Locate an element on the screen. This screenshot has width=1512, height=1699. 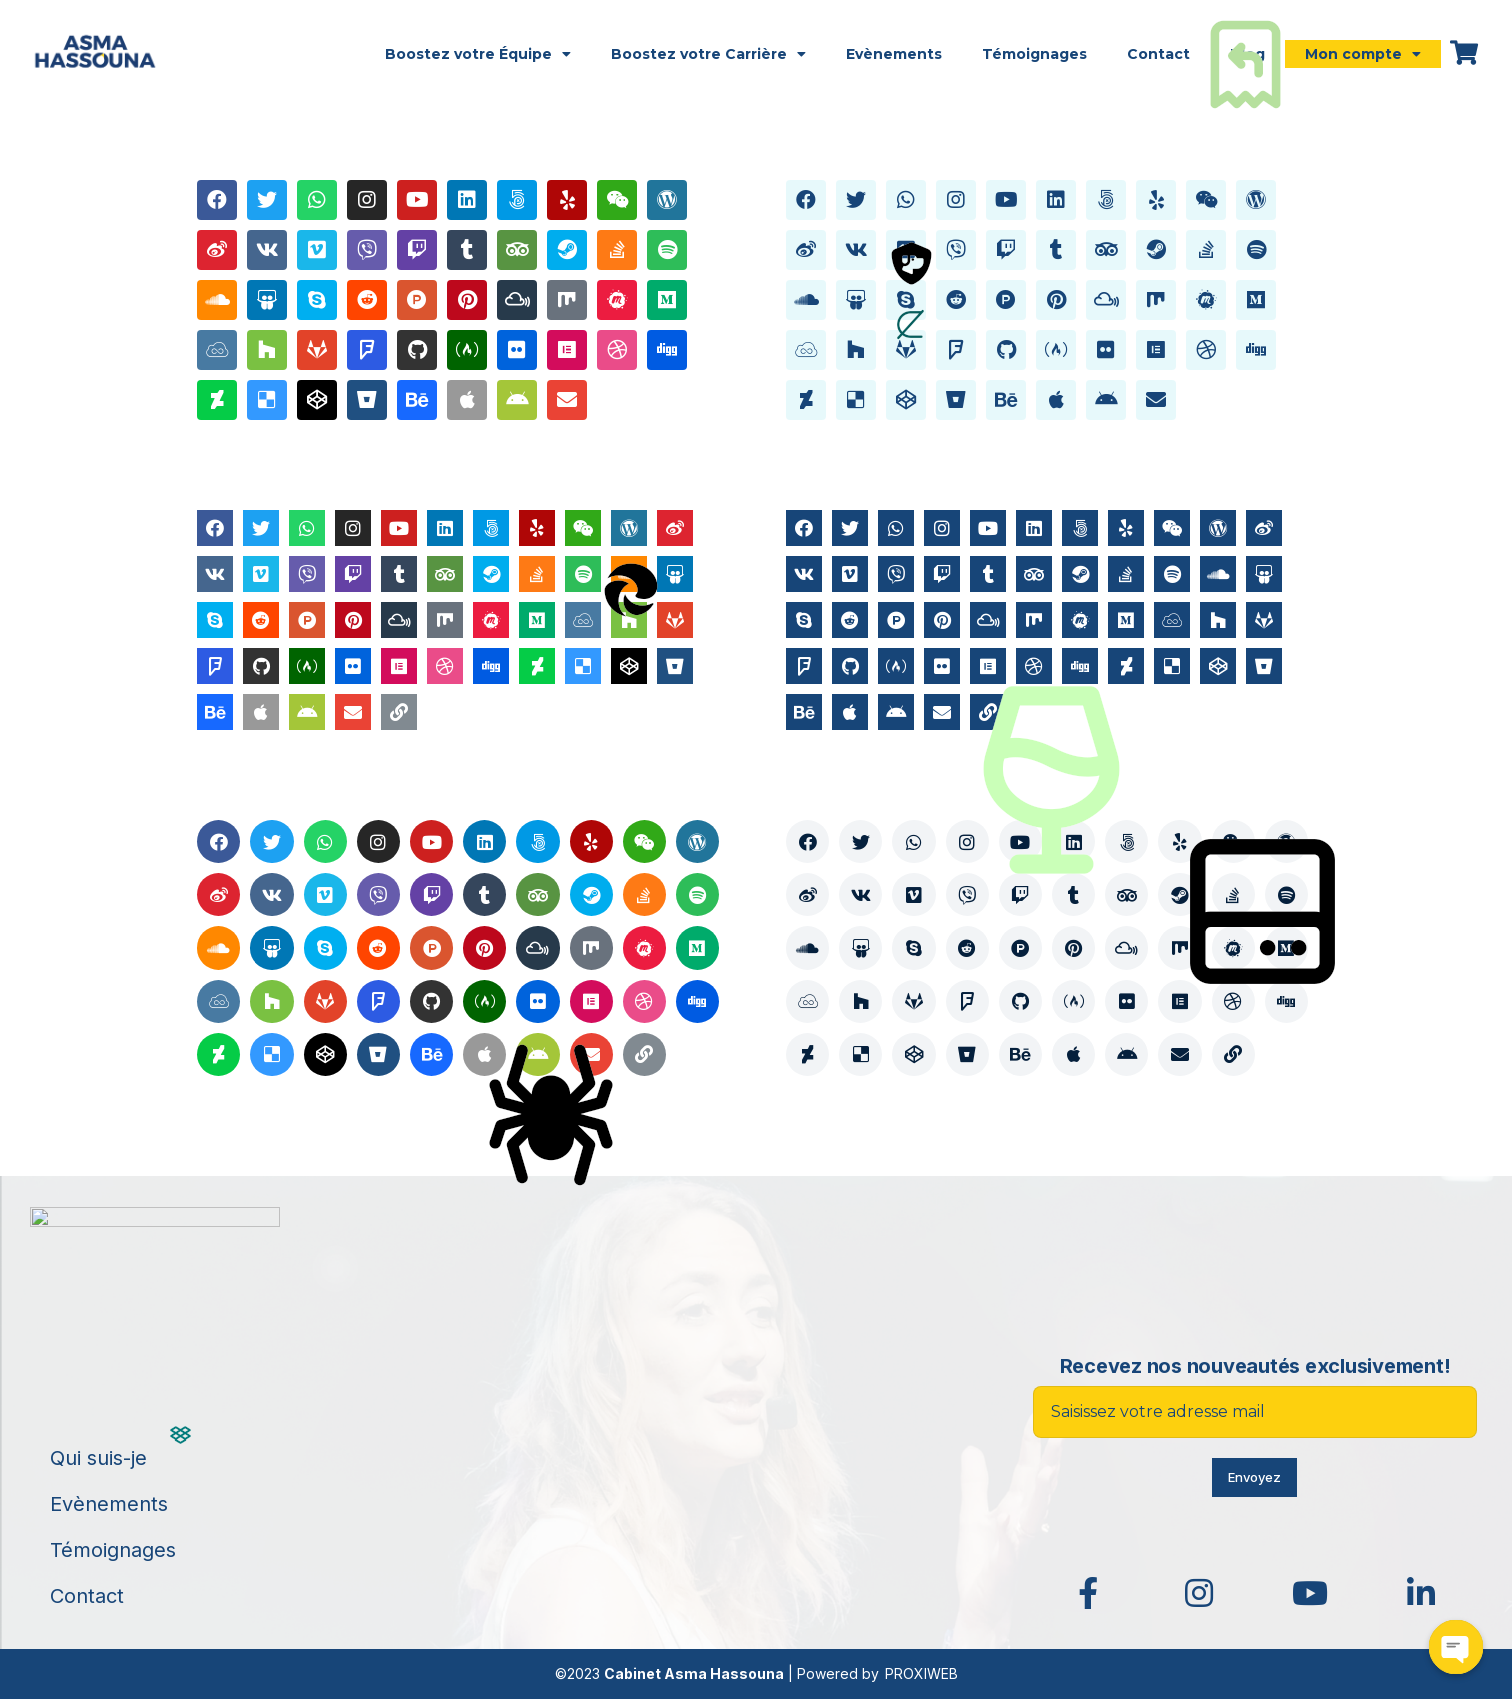
access pet protection or insurance services is located at coordinates (911, 263).